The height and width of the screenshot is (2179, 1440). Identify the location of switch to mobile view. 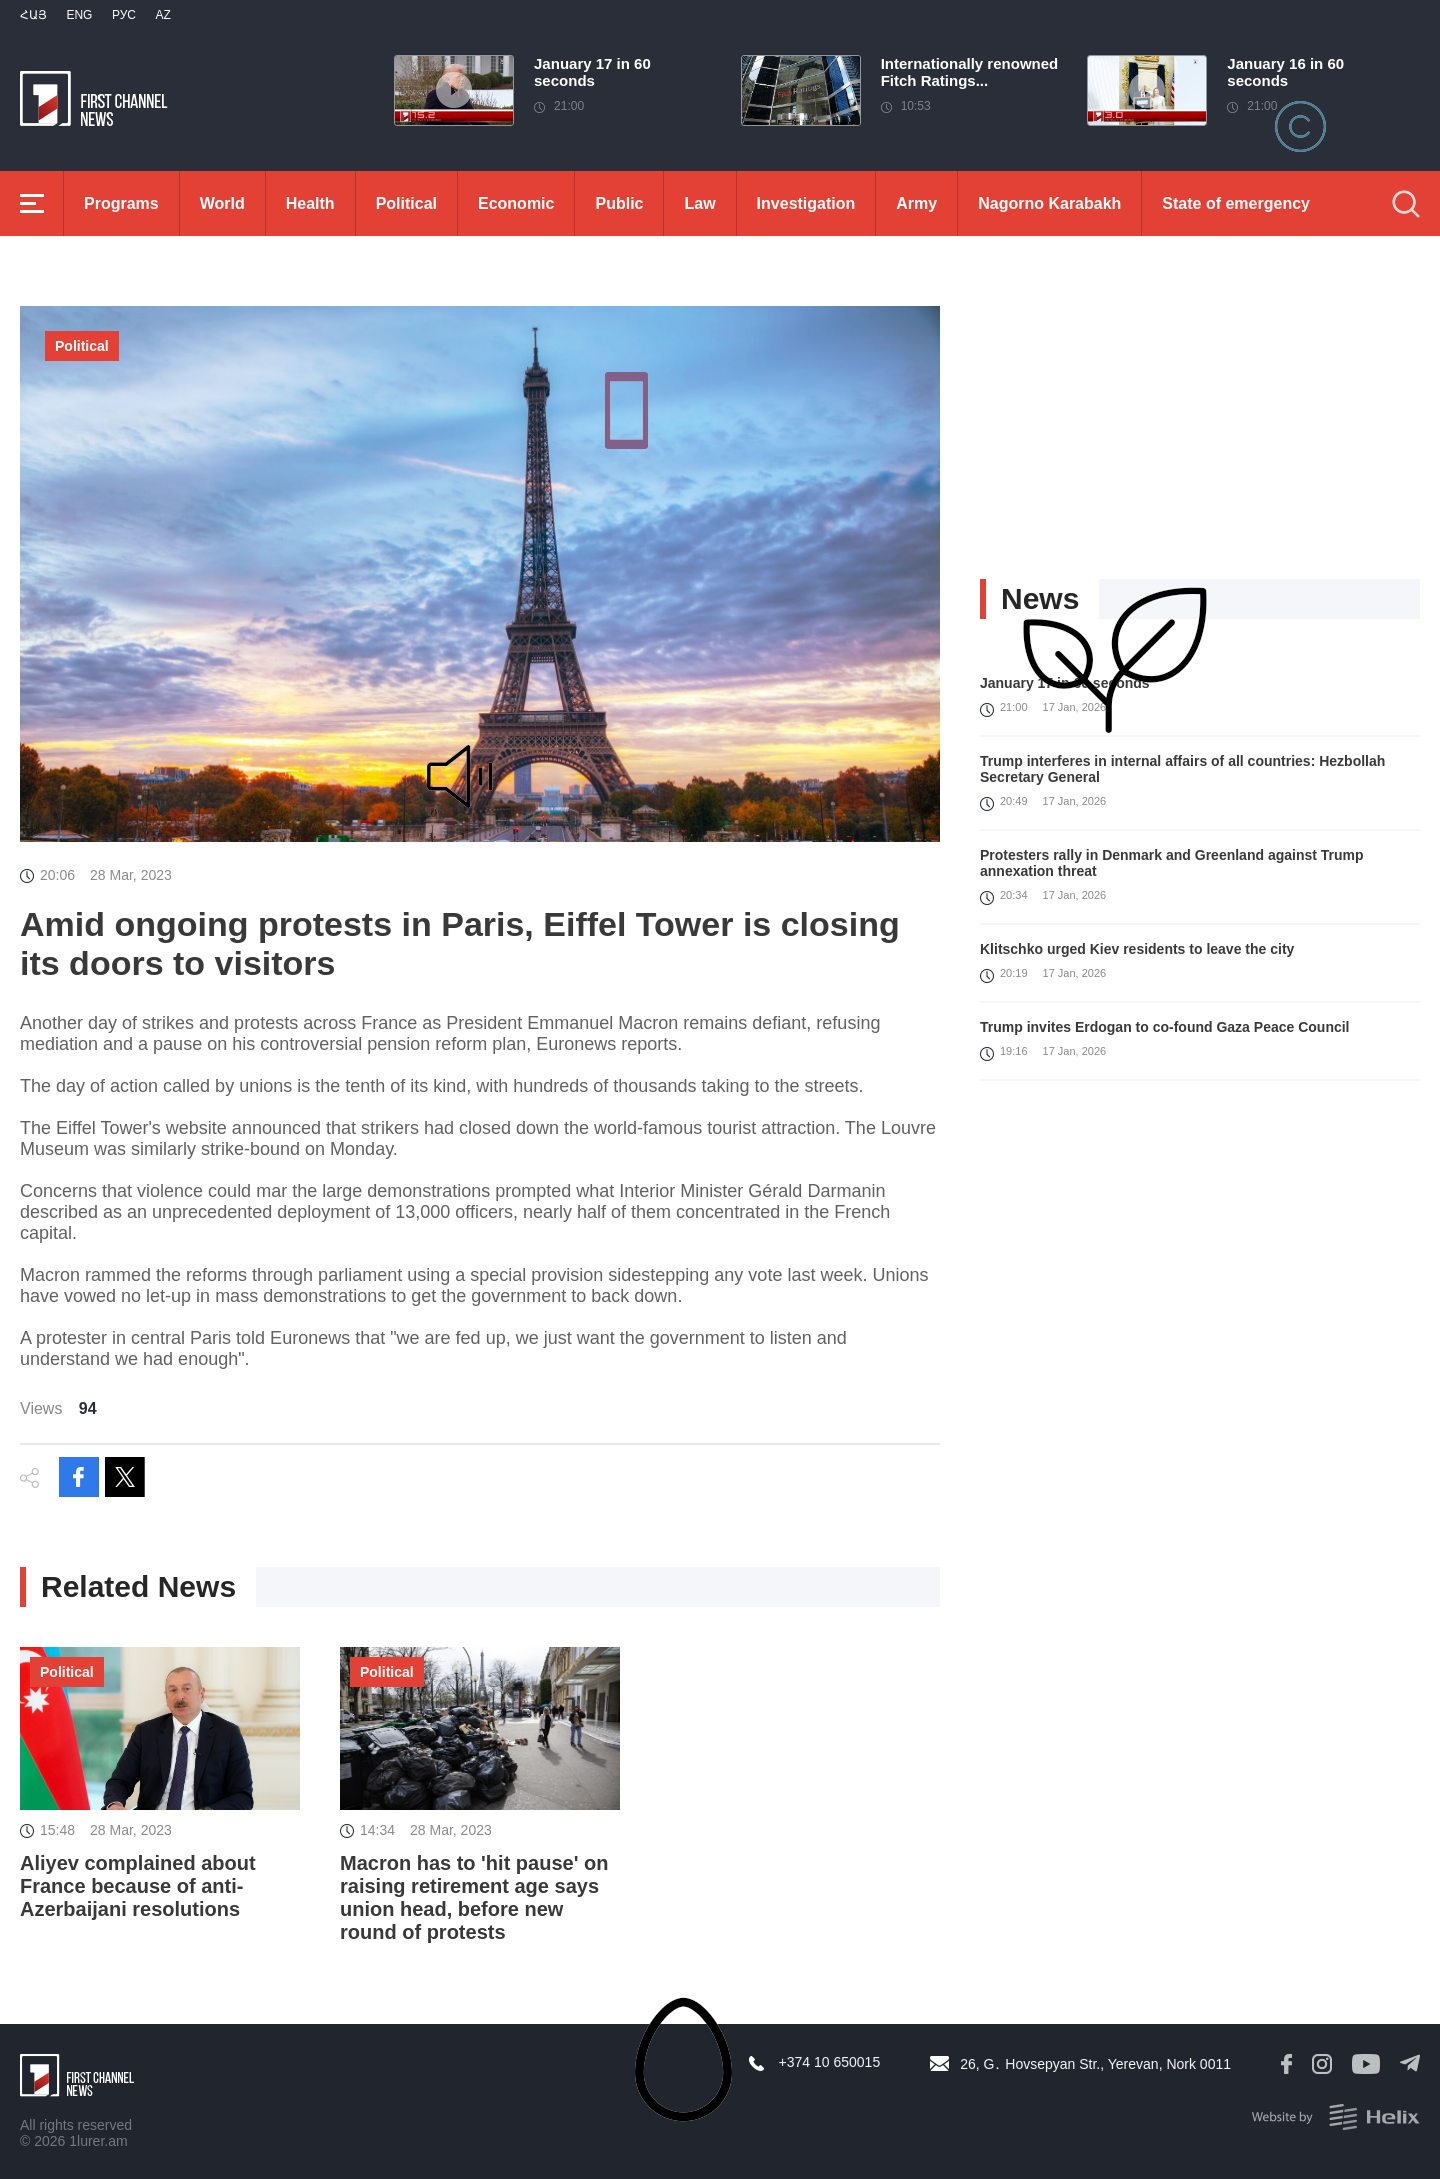
(626, 410).